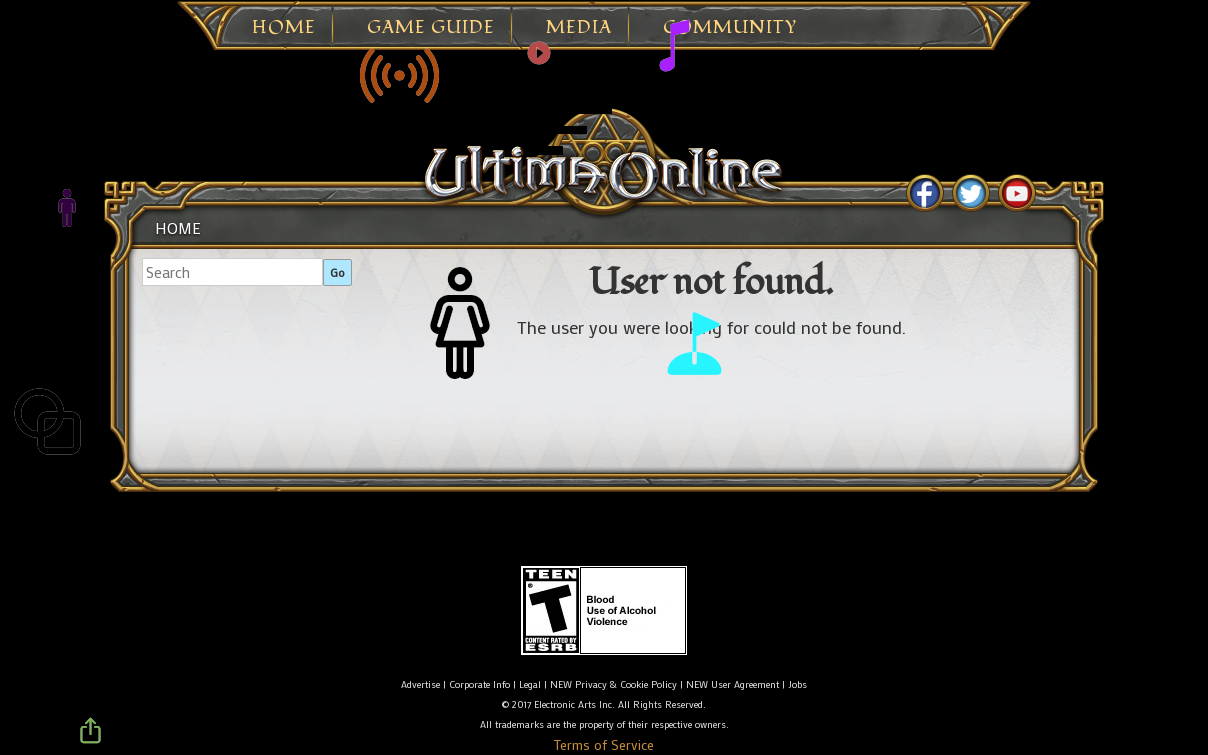 The width and height of the screenshot is (1208, 755). What do you see at coordinates (67, 208) in the screenshot?
I see `indicates male gender or restroom` at bounding box center [67, 208].